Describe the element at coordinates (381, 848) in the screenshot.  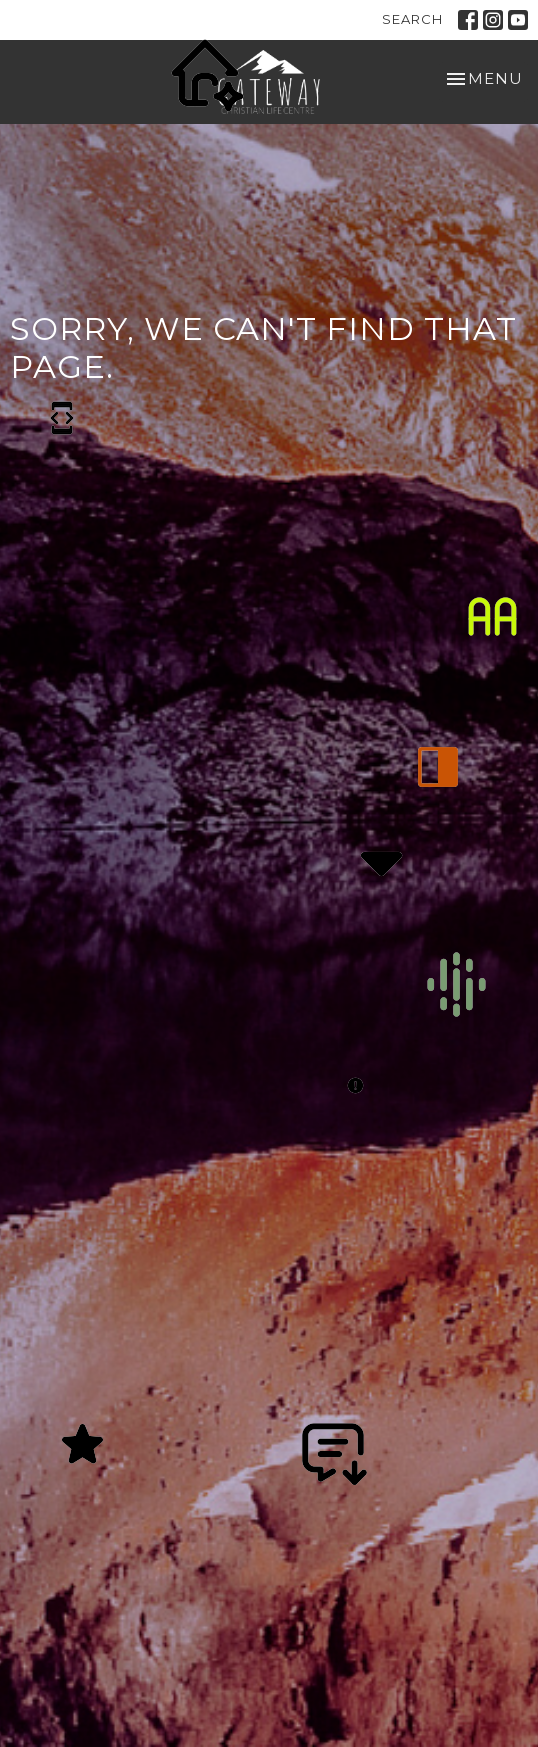
I see `sort items in descending order` at that location.